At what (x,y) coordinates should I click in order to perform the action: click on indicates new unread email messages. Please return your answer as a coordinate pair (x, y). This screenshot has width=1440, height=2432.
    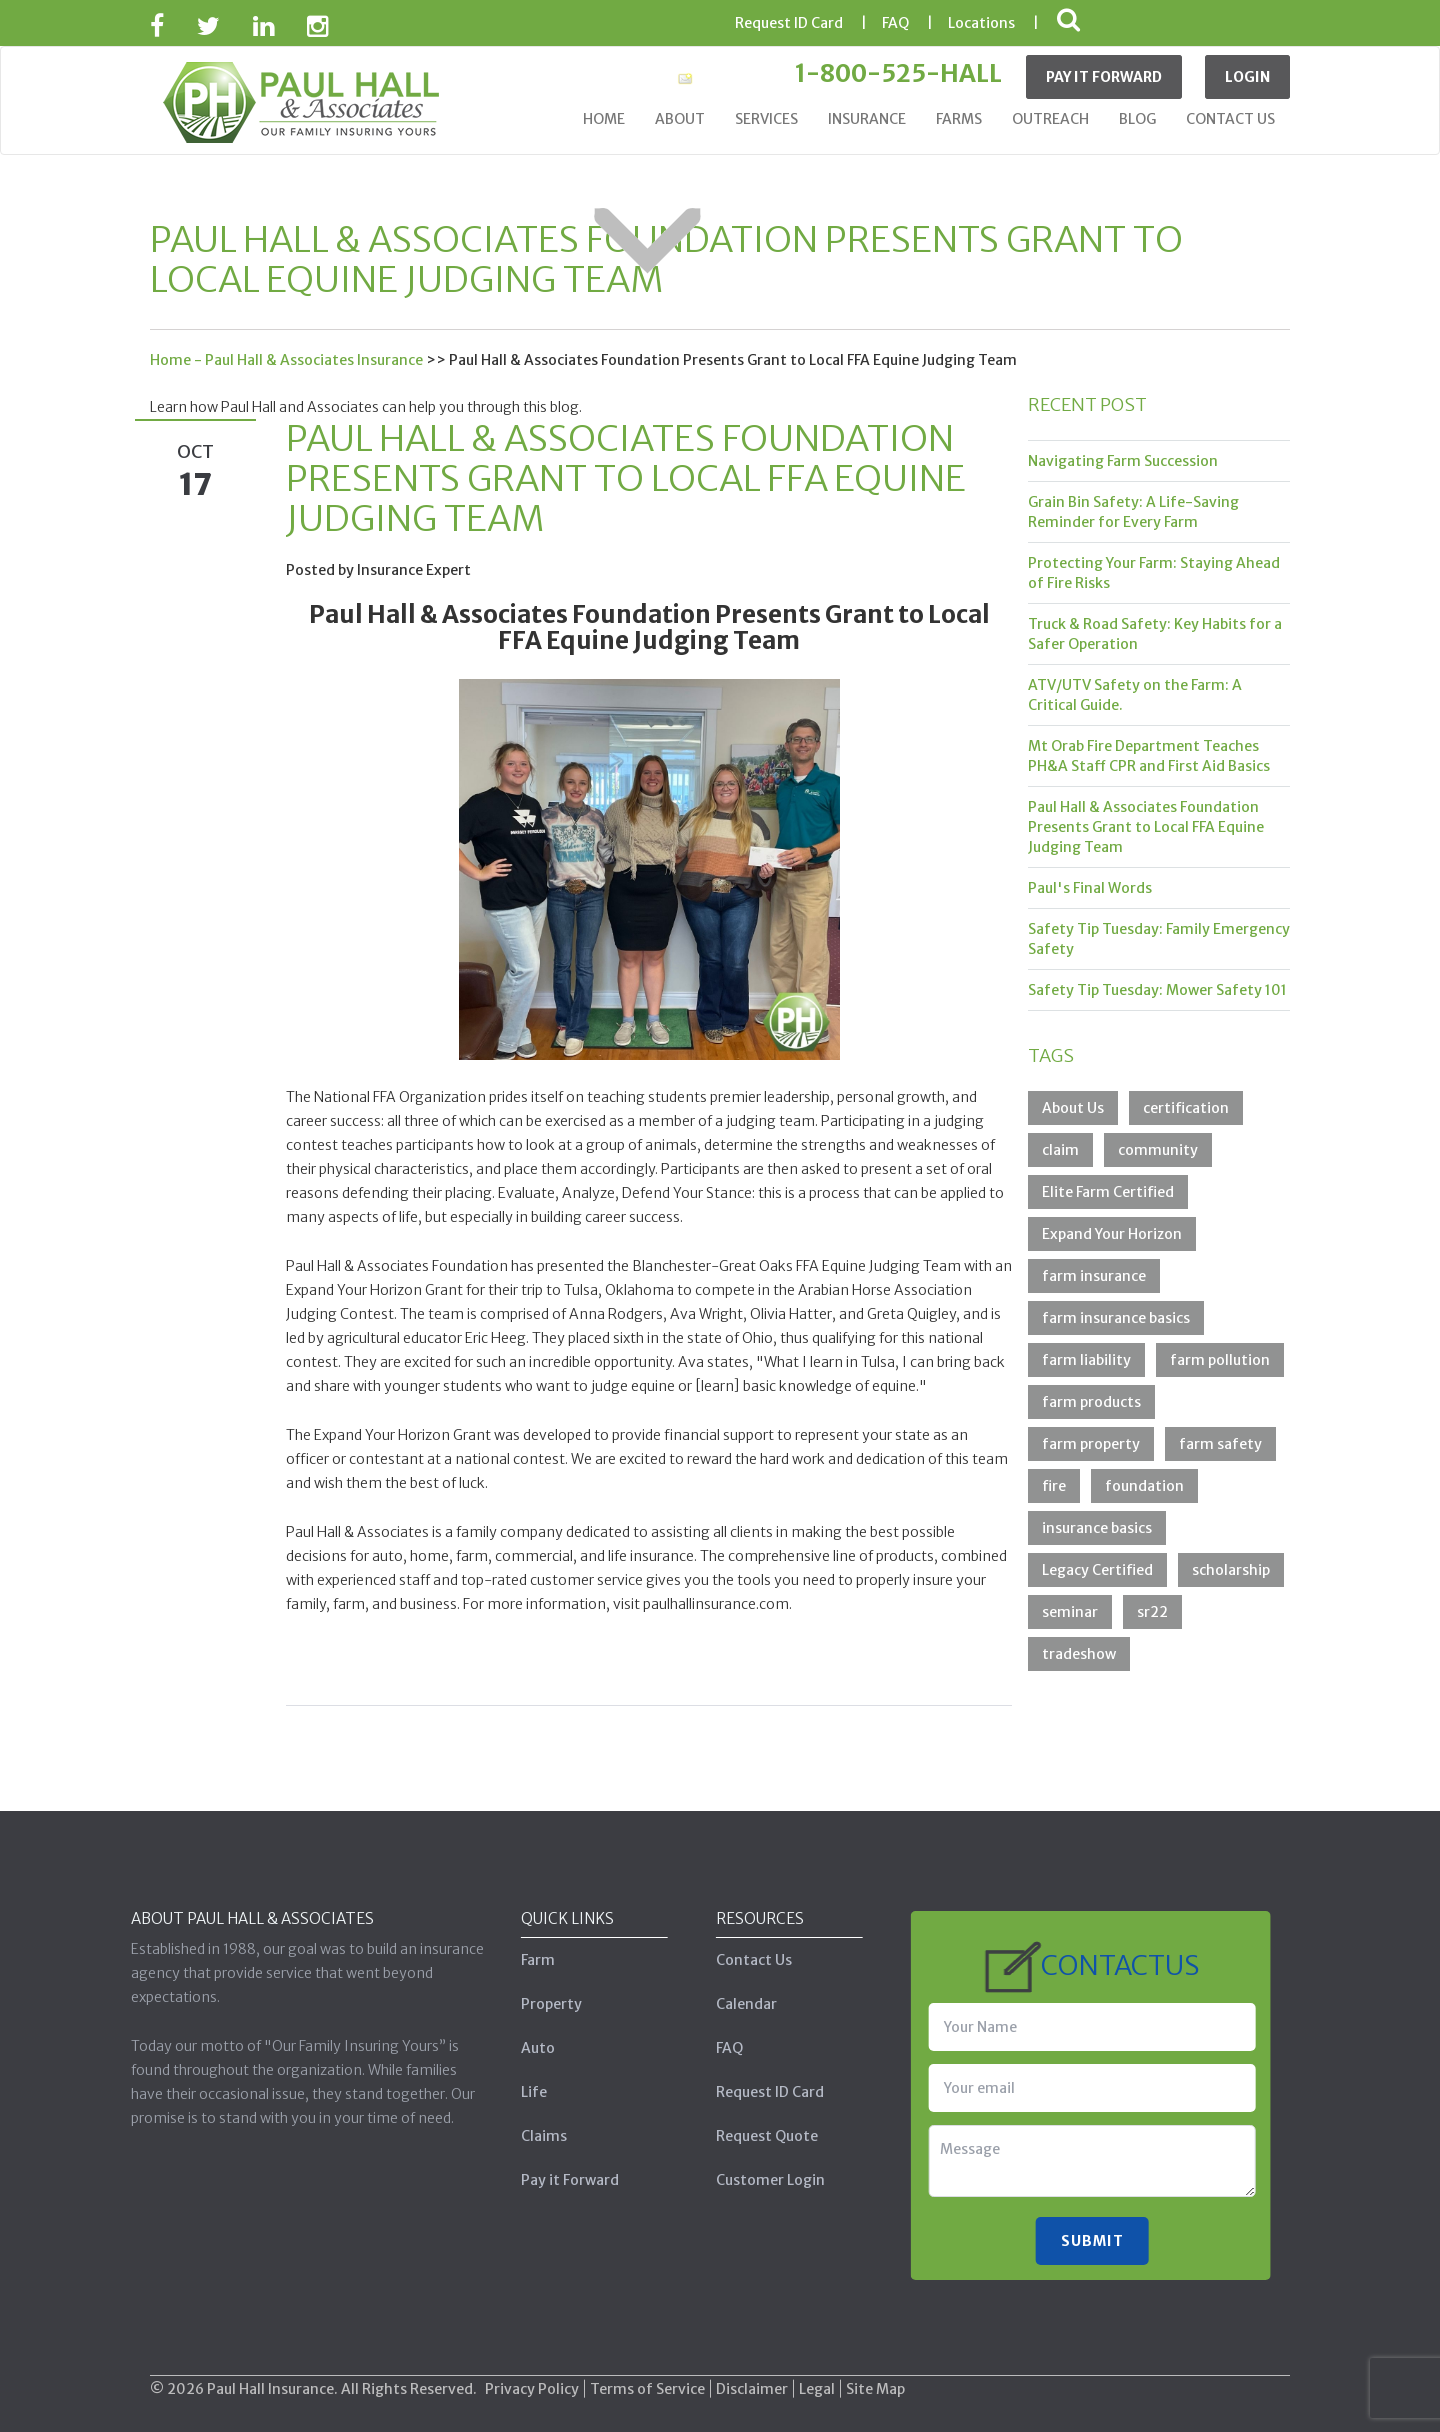
    Looking at the image, I should click on (685, 79).